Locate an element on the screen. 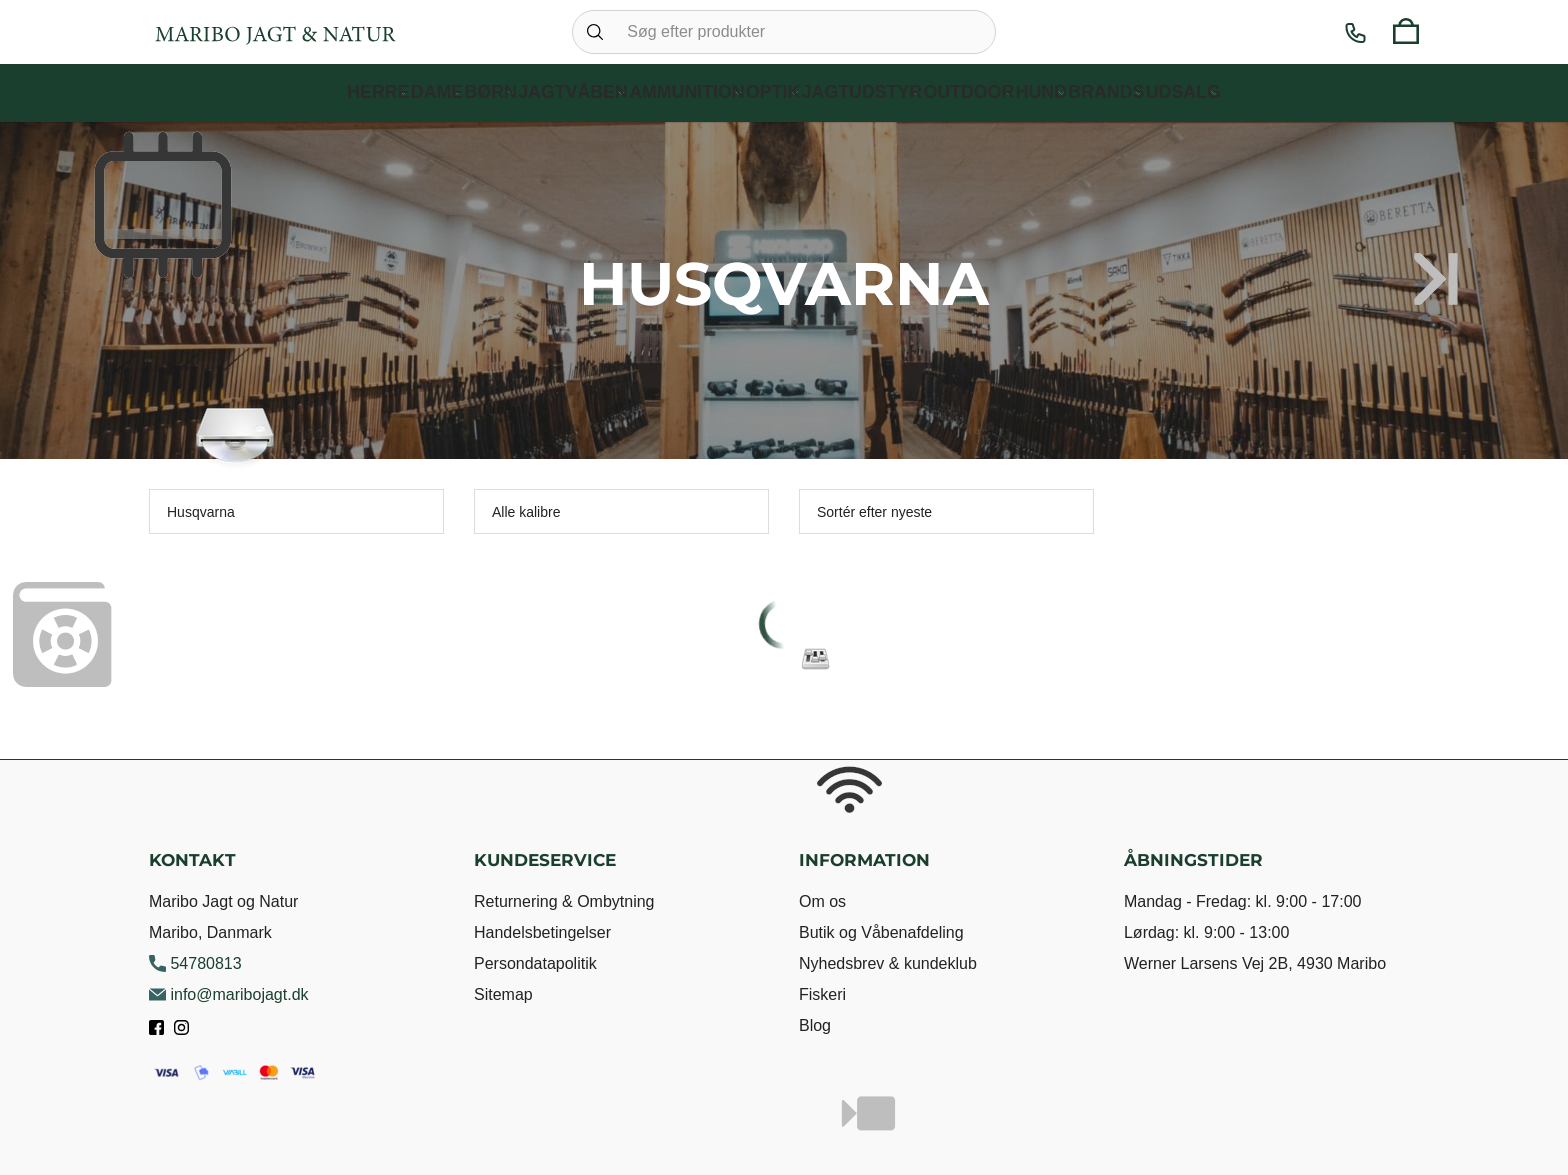 The width and height of the screenshot is (1568, 1175). skip to the end of a list or playlist is located at coordinates (1436, 279).